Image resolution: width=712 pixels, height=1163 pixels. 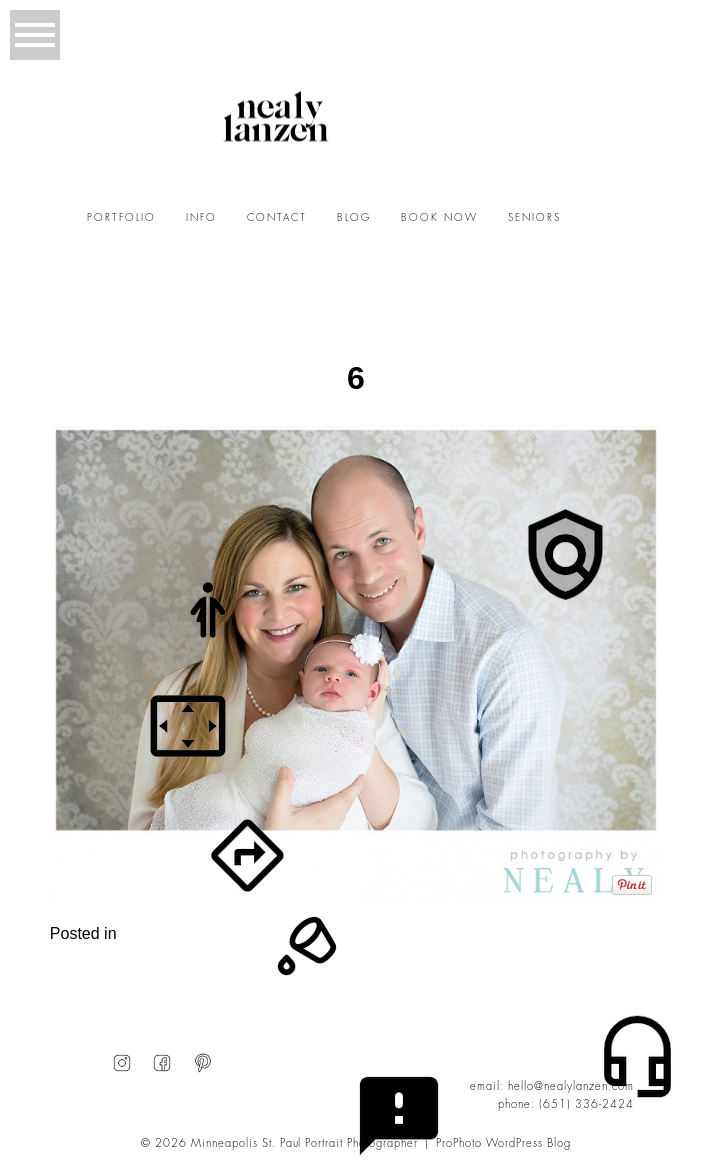 What do you see at coordinates (208, 610) in the screenshot?
I see `indicates a gender-neutral or all-gender restroom` at bounding box center [208, 610].